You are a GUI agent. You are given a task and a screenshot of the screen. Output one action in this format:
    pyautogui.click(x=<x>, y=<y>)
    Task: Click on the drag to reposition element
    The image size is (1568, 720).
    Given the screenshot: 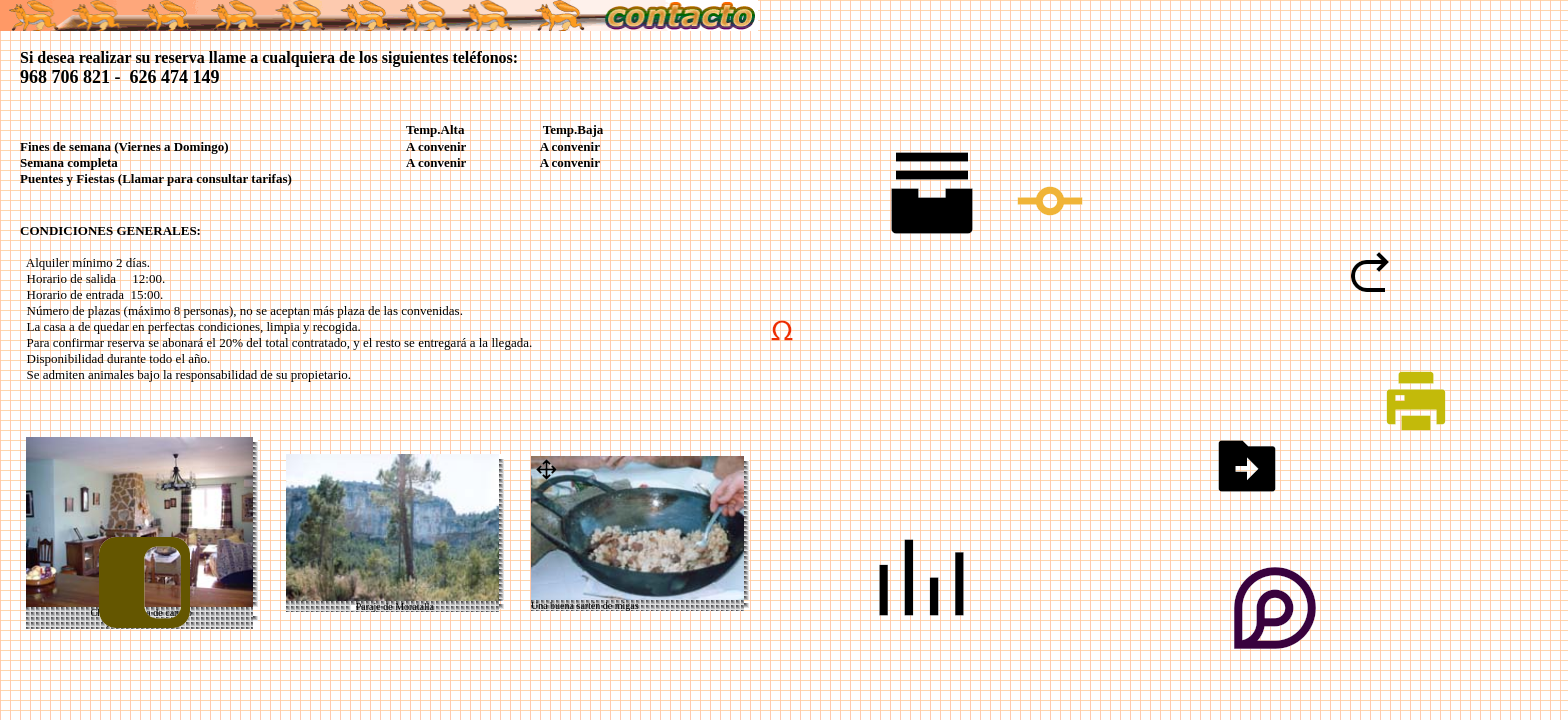 What is the action you would take?
    pyautogui.click(x=546, y=469)
    